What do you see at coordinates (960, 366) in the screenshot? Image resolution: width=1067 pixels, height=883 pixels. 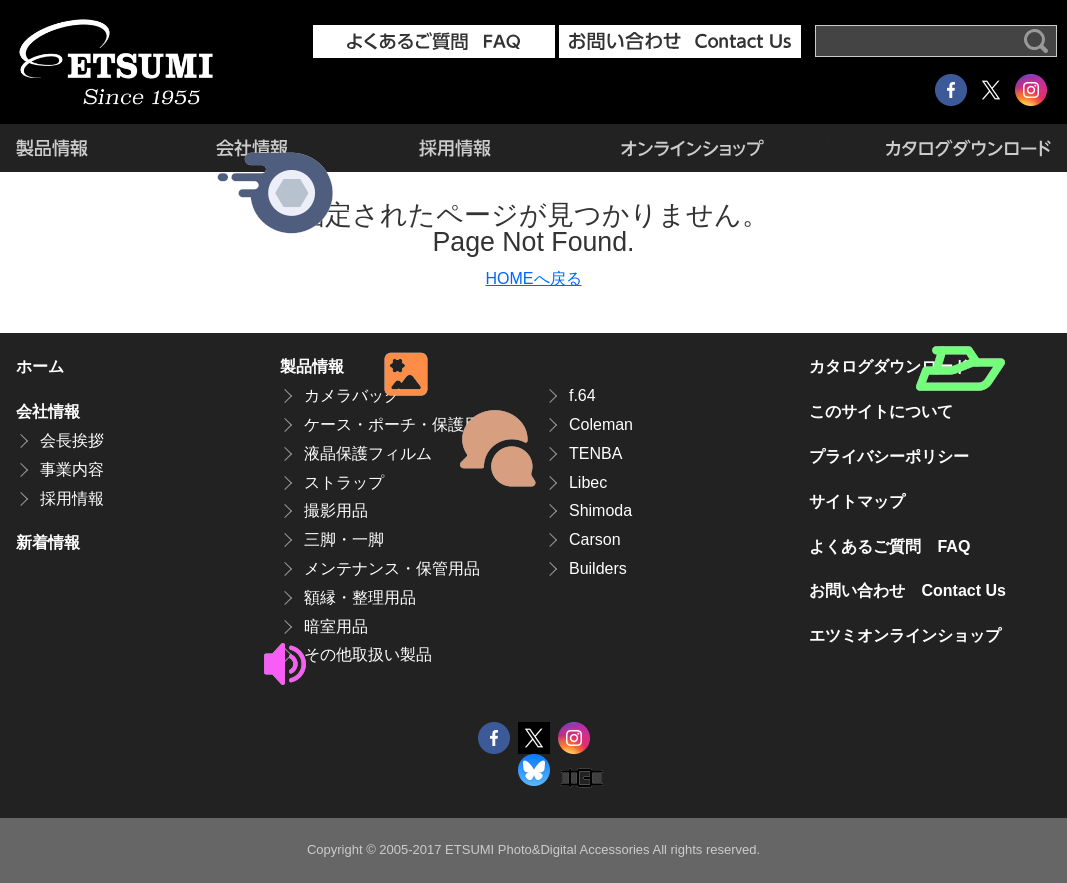 I see `access boat rental or marina services` at bounding box center [960, 366].